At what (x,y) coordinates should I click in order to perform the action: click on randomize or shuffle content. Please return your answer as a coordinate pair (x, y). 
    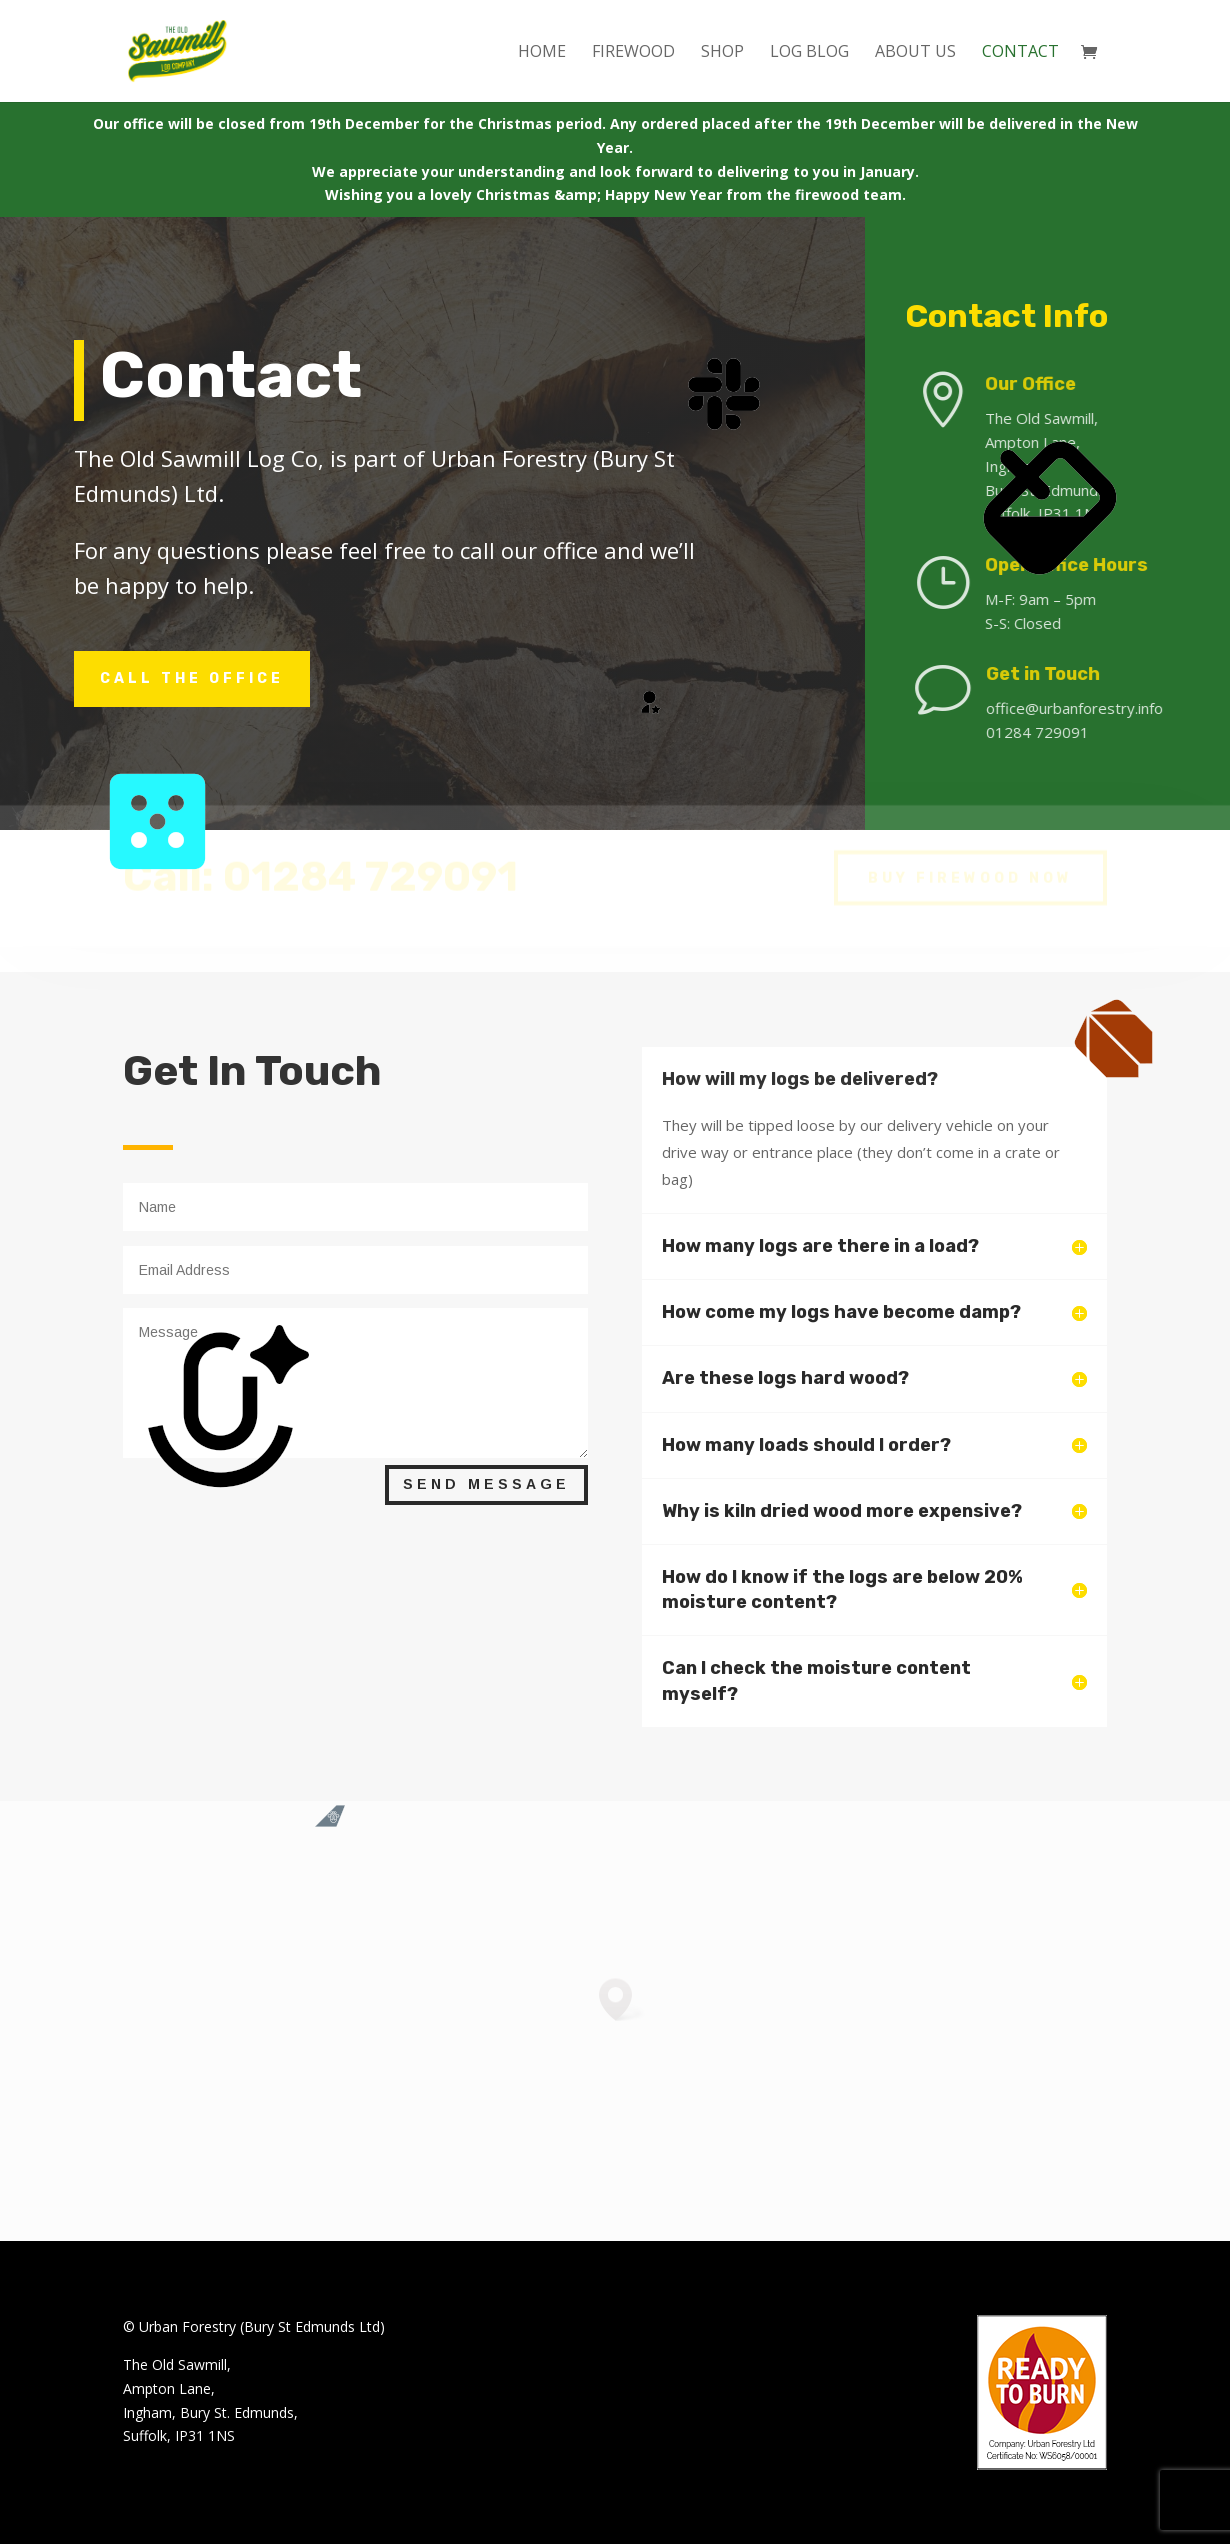
    Looking at the image, I should click on (157, 821).